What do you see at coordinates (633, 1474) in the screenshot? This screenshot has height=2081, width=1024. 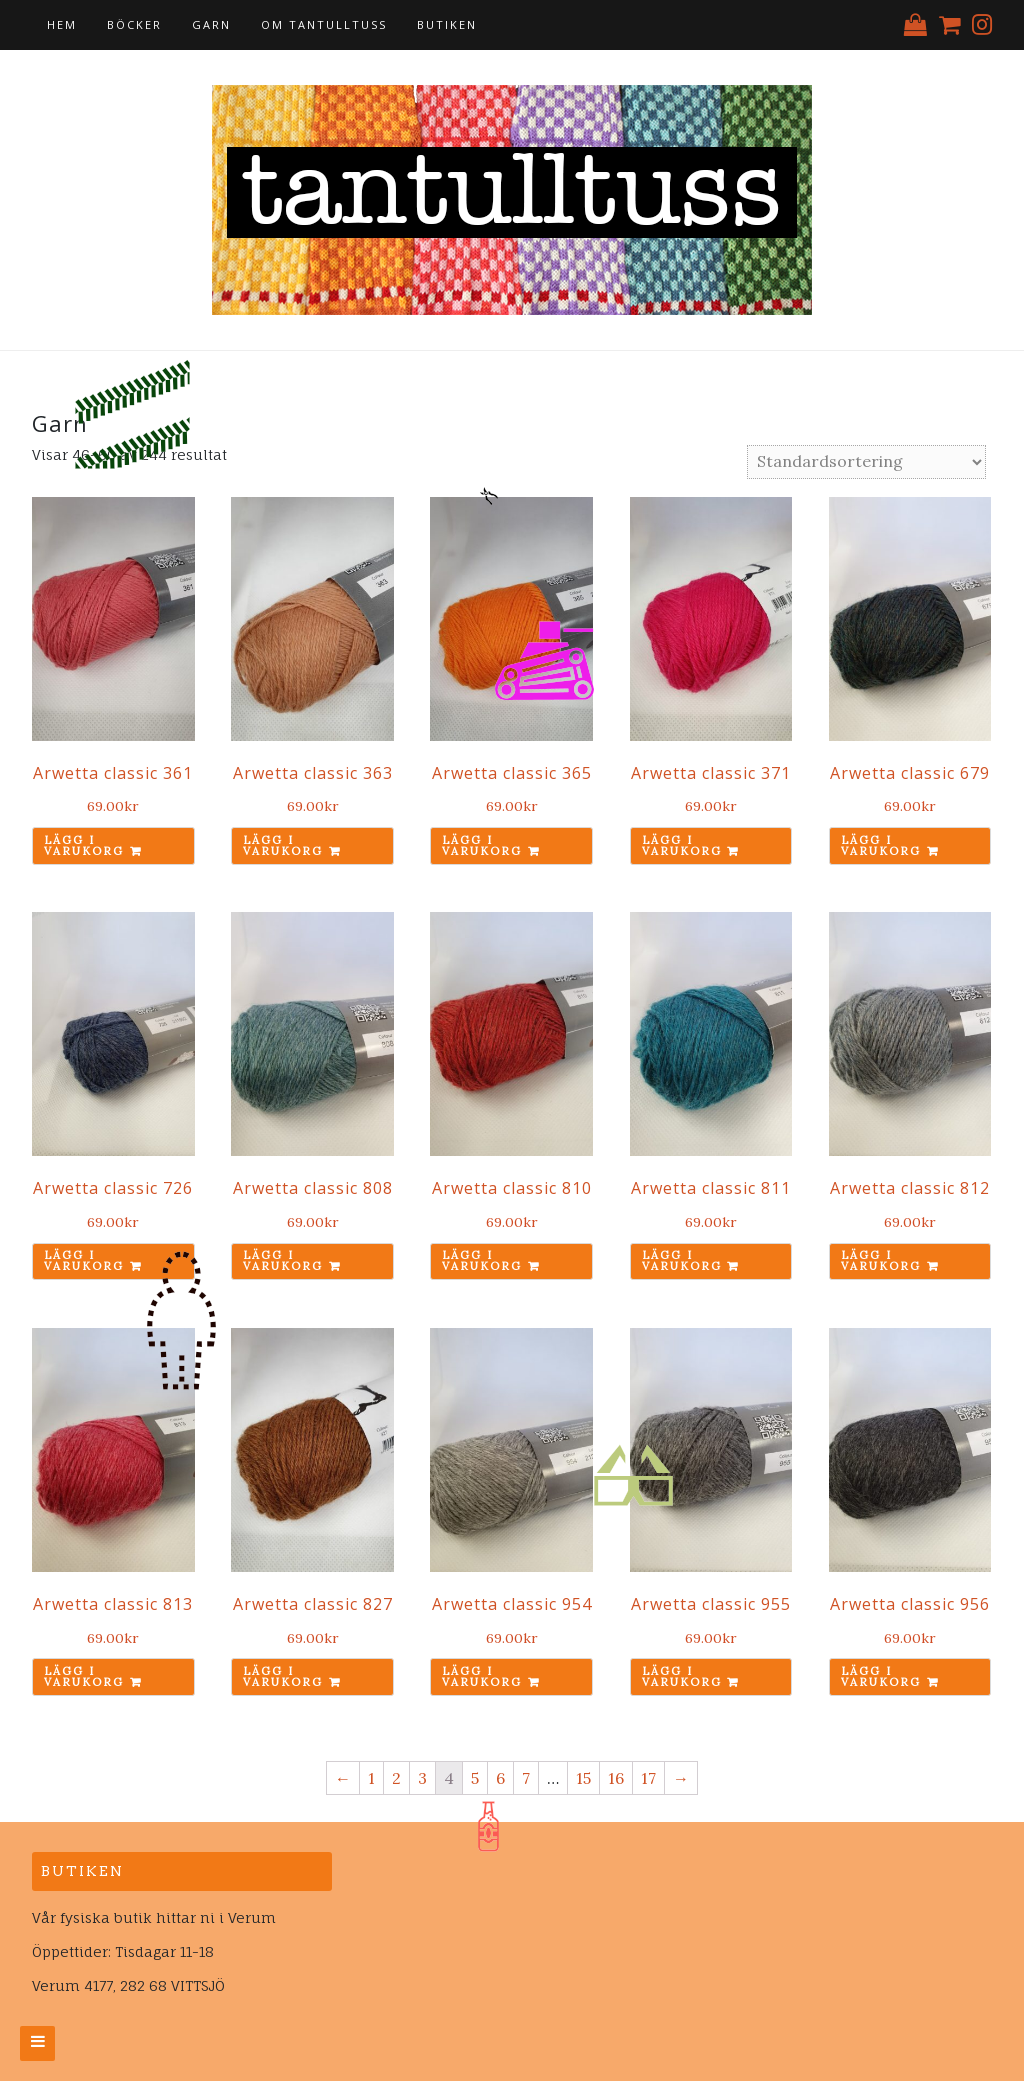 I see `enable 3D viewing mode` at bounding box center [633, 1474].